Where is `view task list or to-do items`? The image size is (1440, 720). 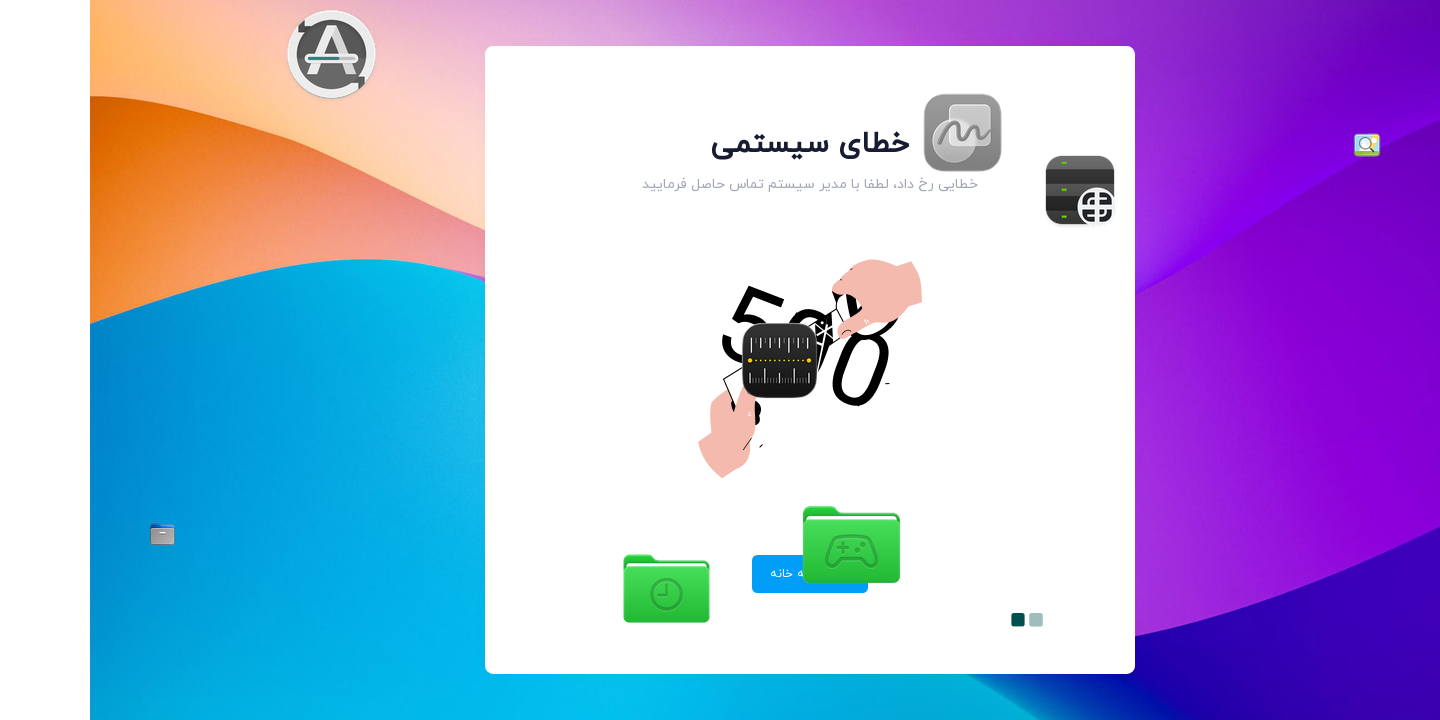
view task list or to-do items is located at coordinates (1027, 622).